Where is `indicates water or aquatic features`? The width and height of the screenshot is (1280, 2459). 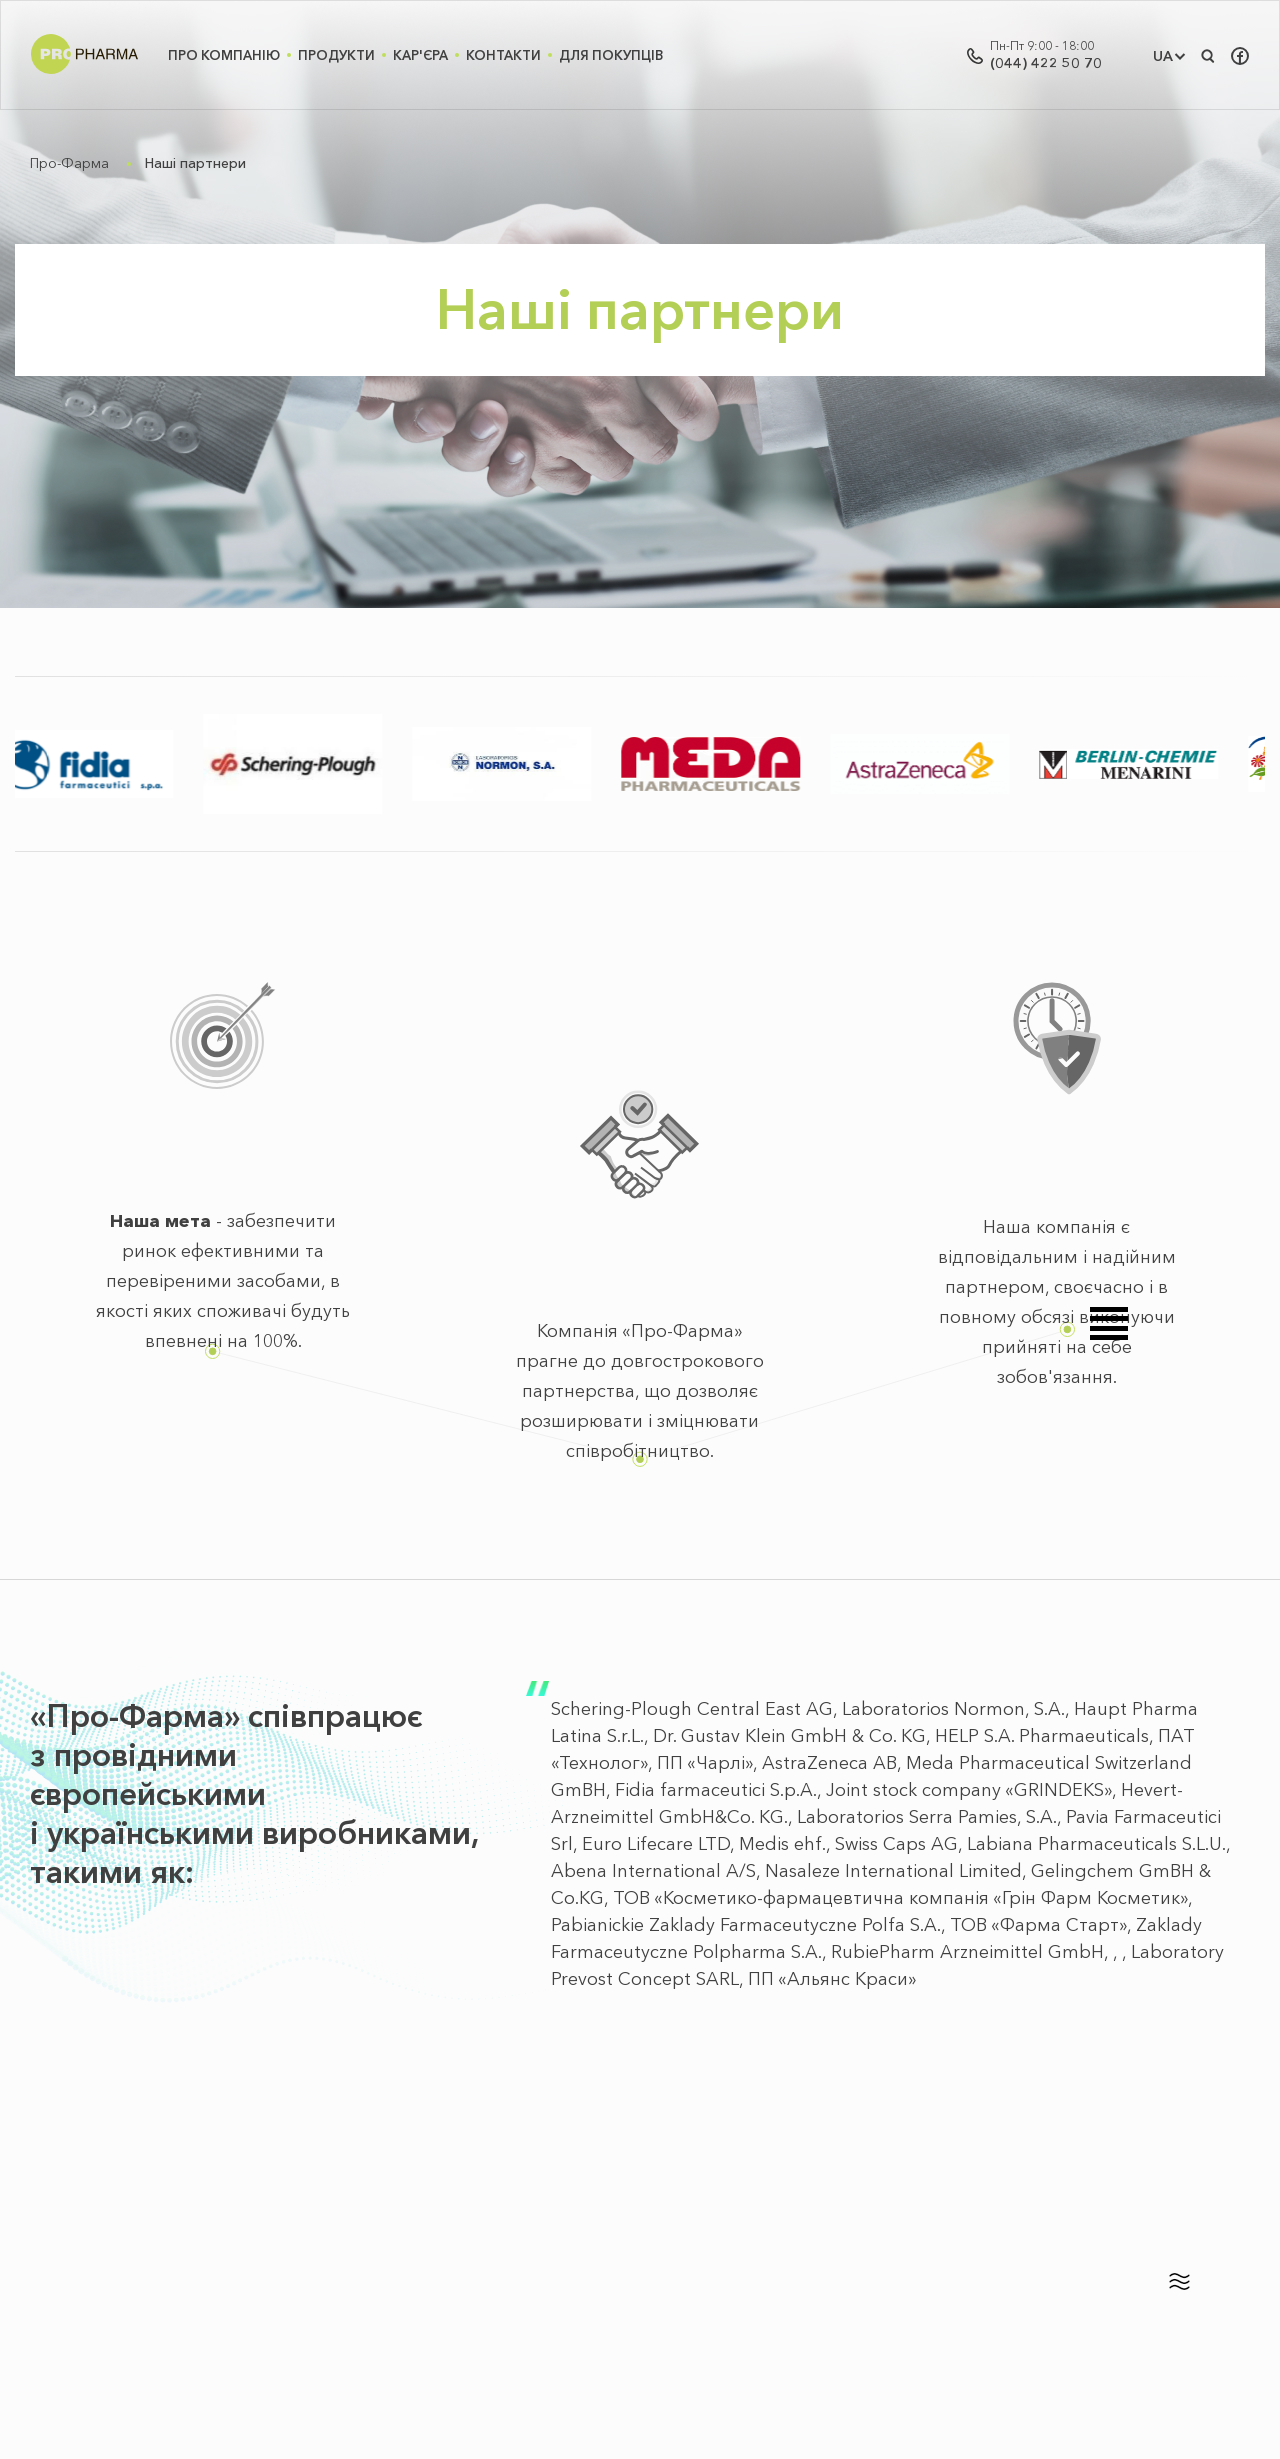 indicates water or aquatic features is located at coordinates (1179, 2281).